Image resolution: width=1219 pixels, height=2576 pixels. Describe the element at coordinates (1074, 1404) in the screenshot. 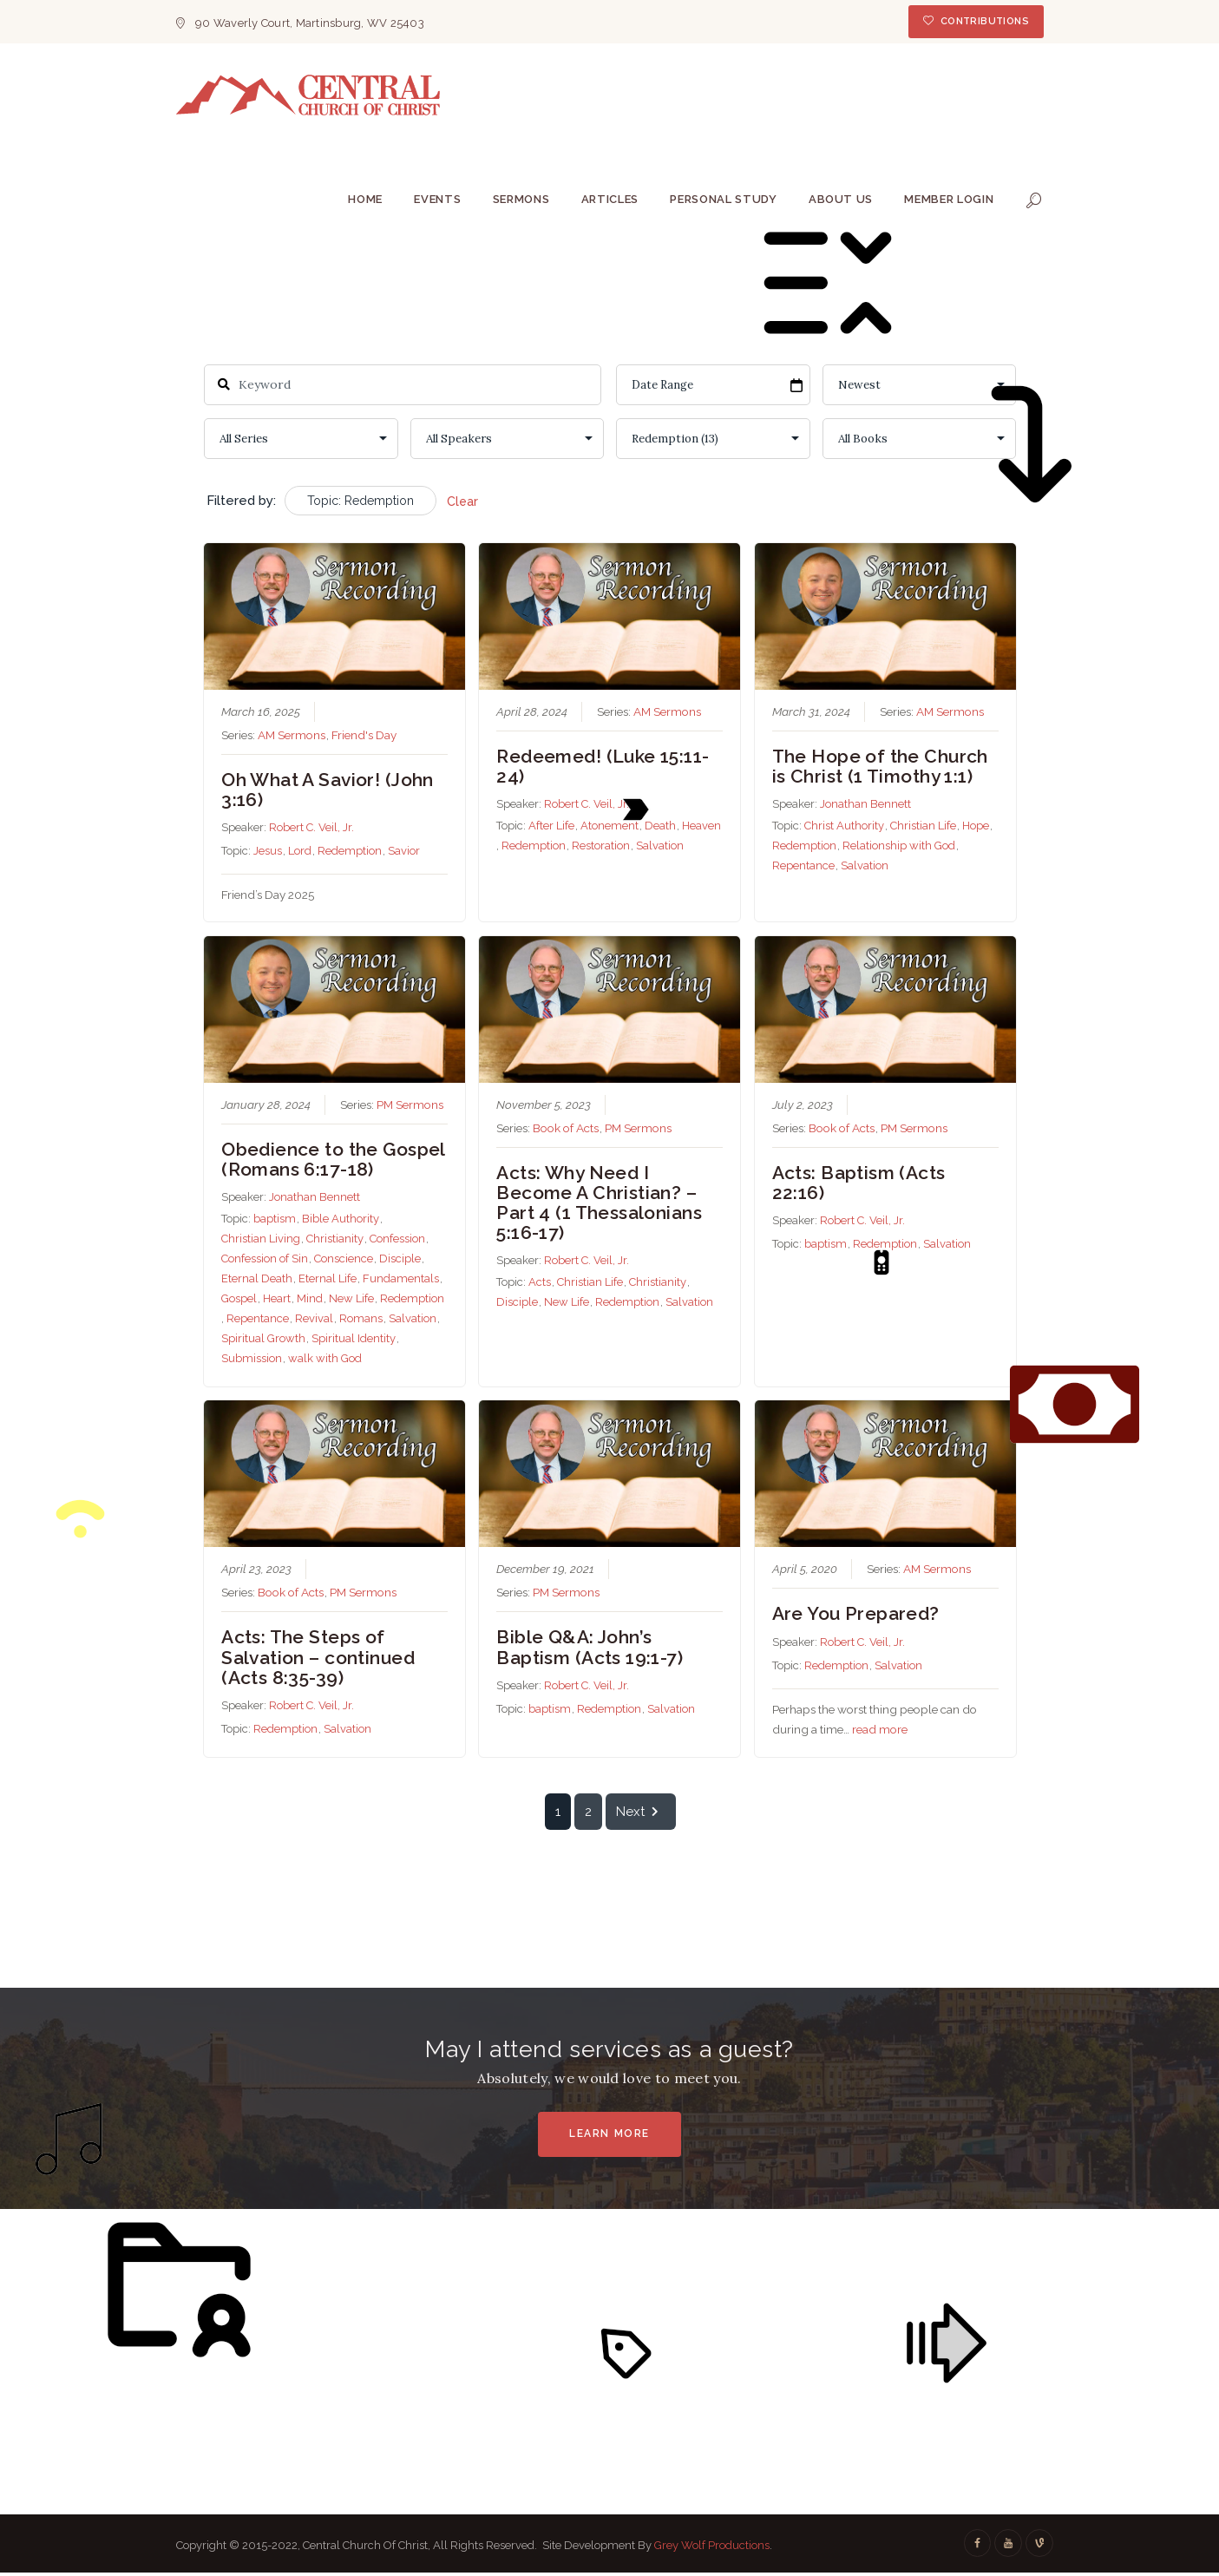

I see `view your account balance` at that location.